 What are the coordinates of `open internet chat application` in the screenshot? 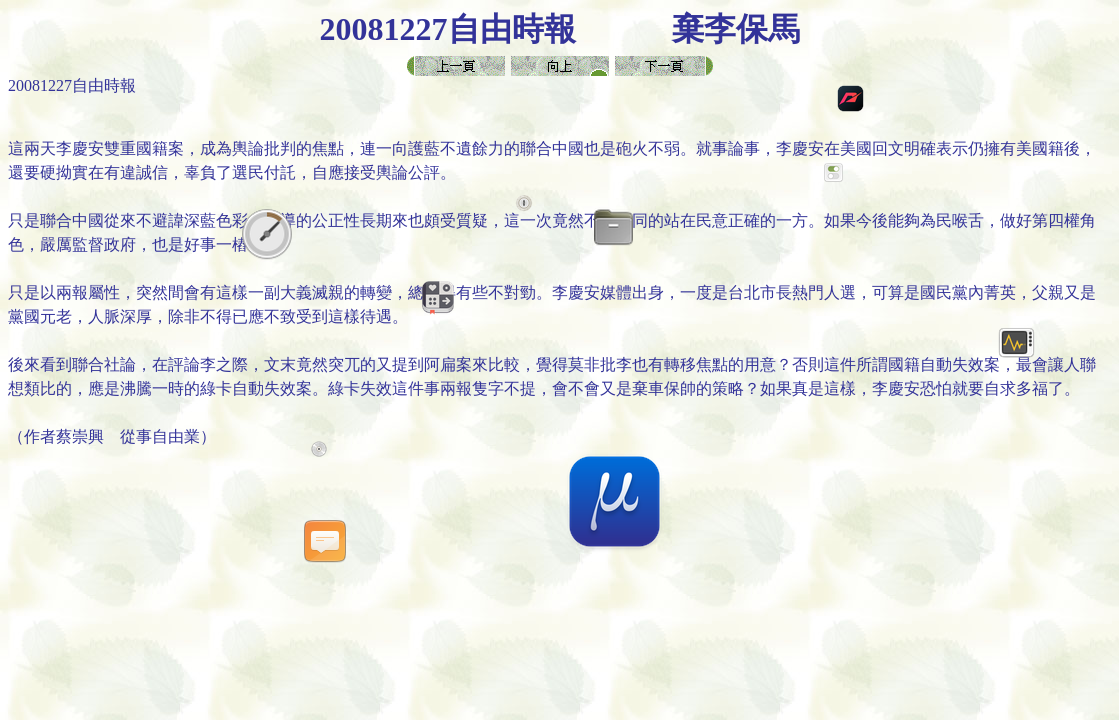 It's located at (325, 541).